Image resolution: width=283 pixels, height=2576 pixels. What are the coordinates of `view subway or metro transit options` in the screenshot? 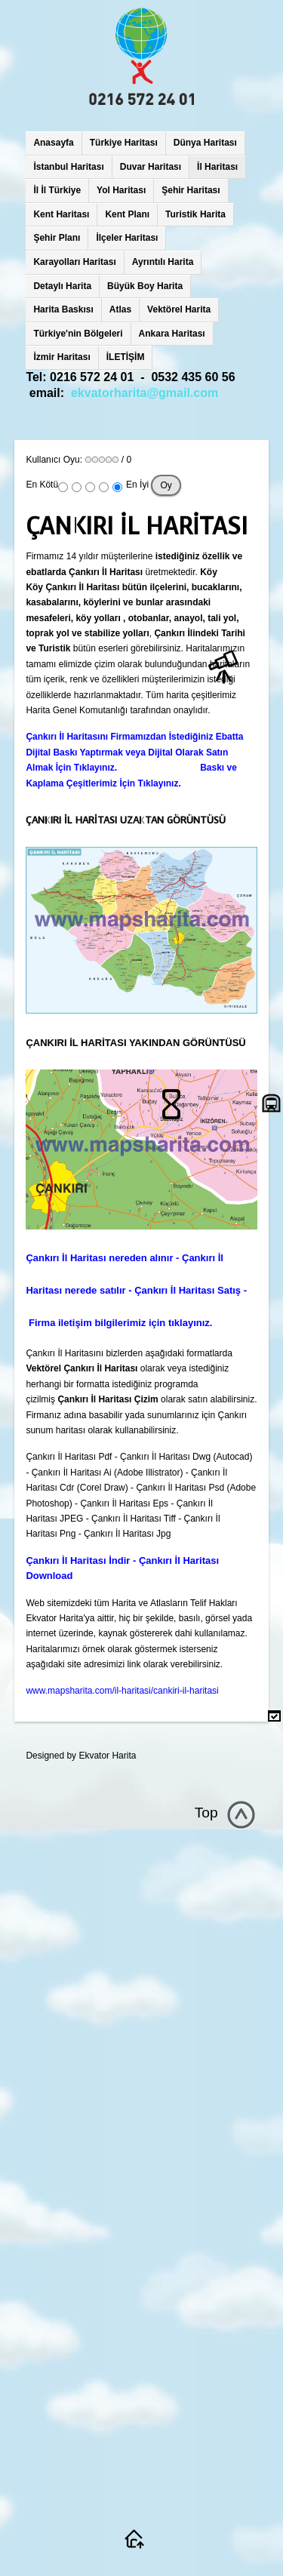 It's located at (271, 1103).